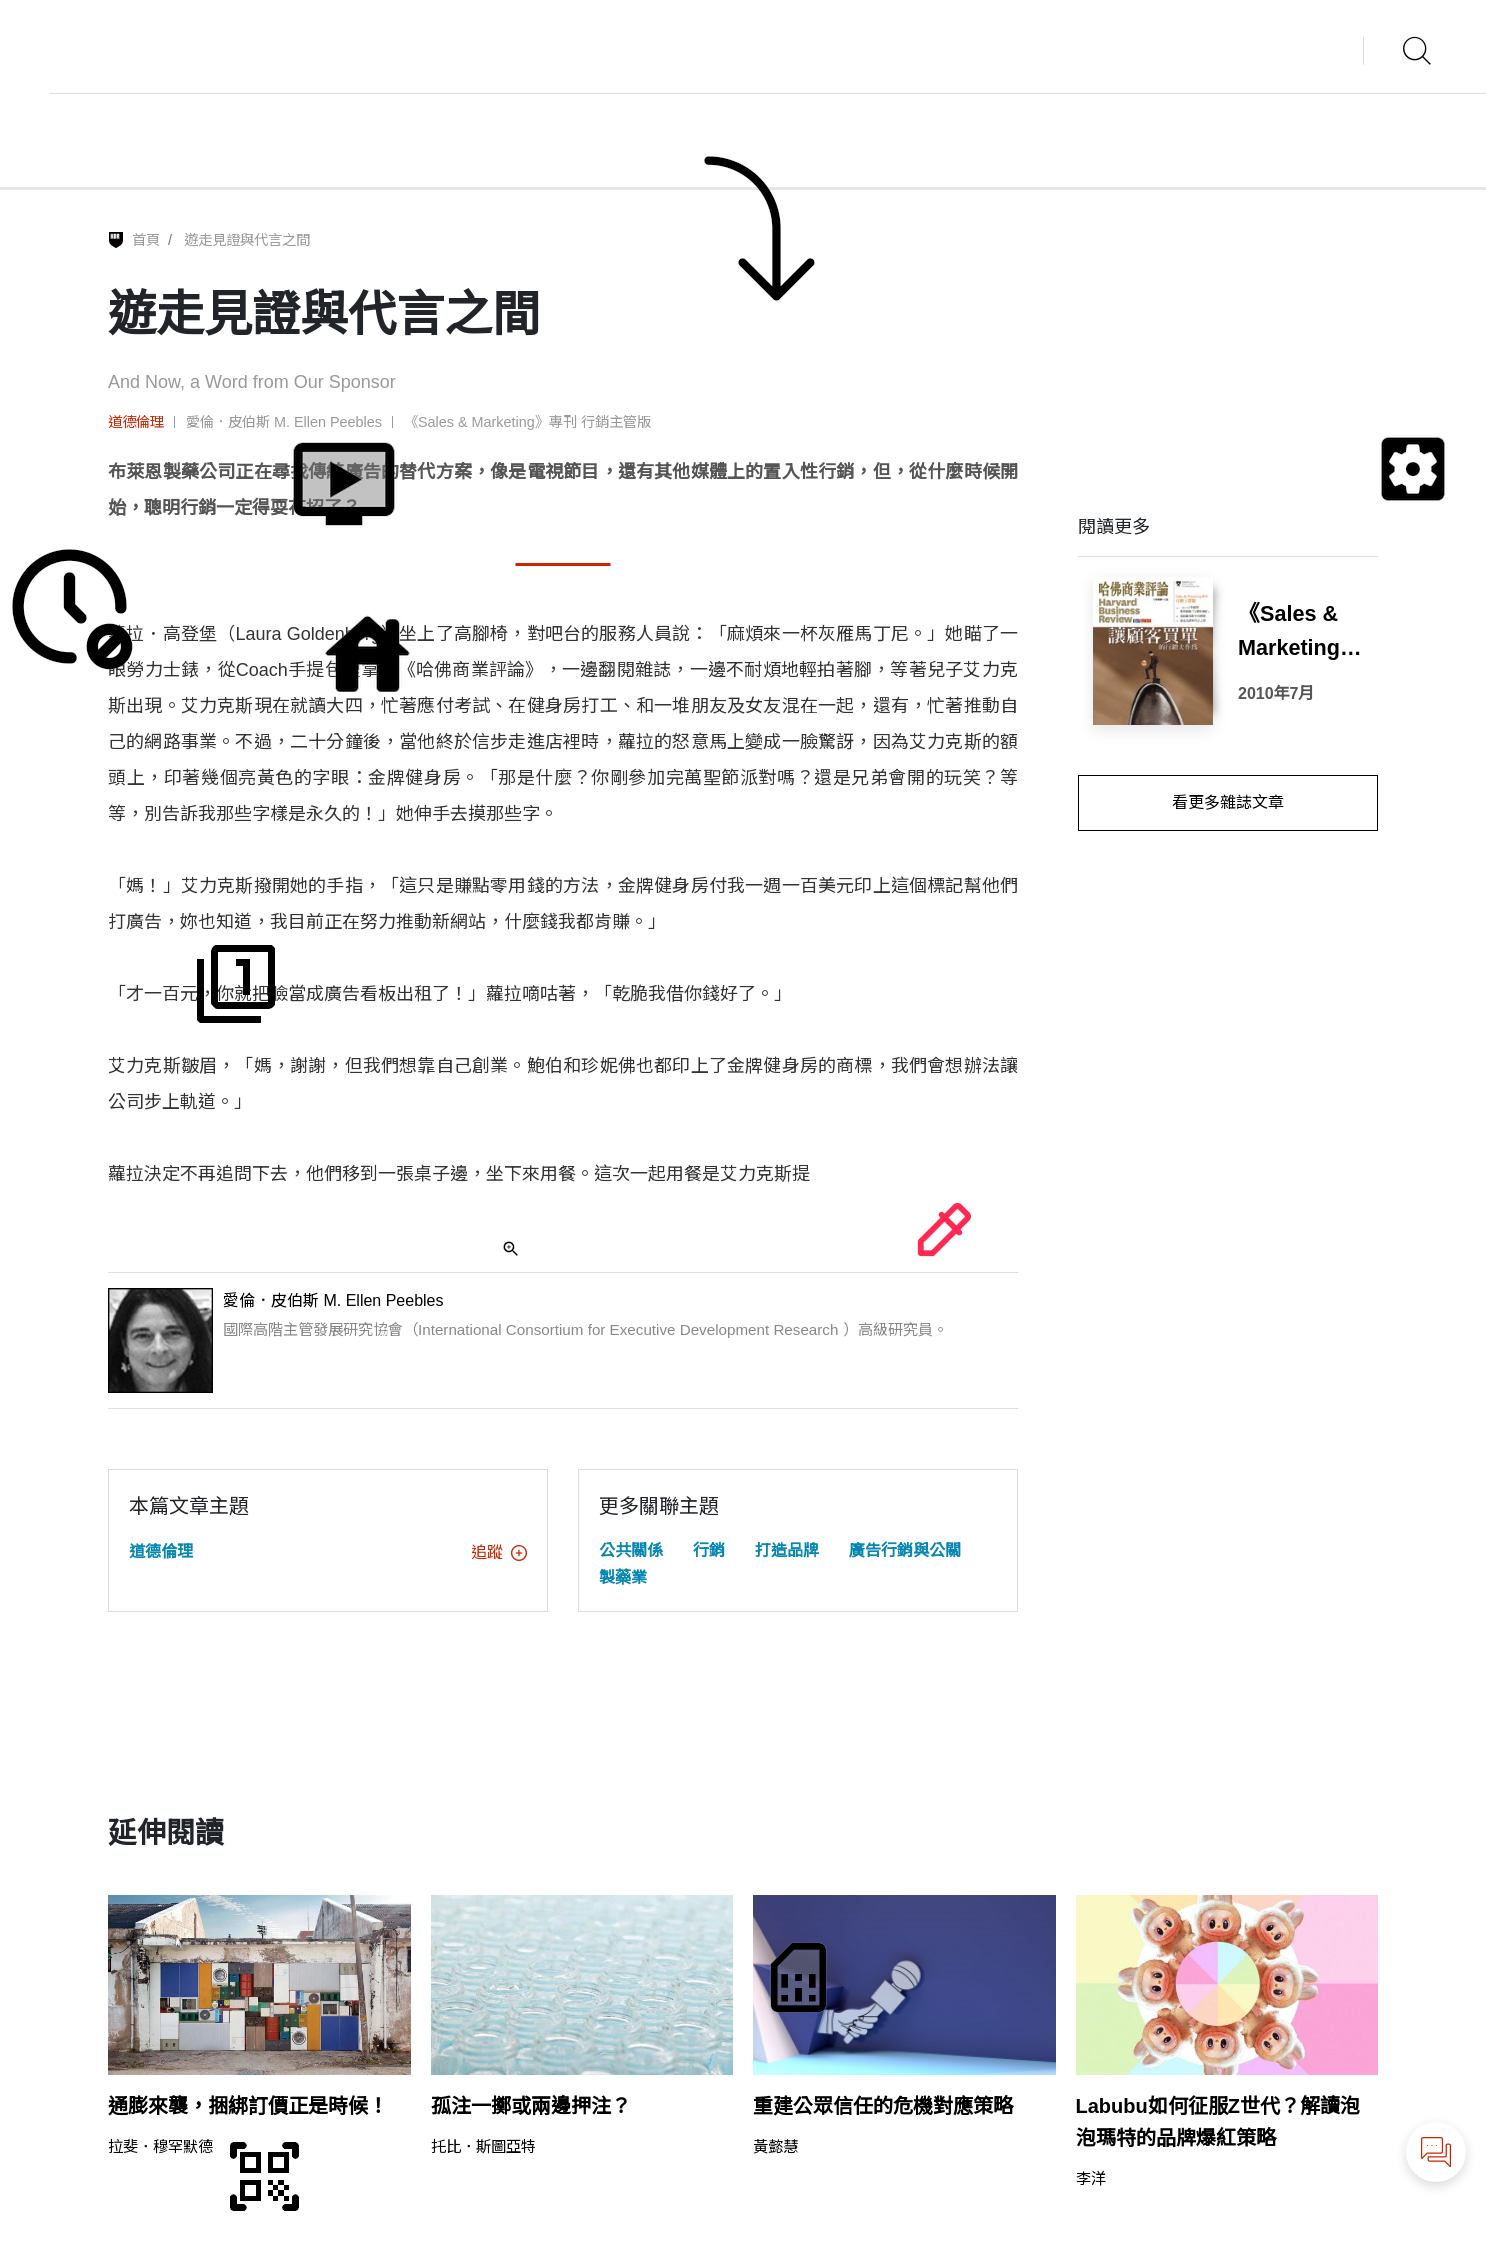 The width and height of the screenshot is (1486, 2262). What do you see at coordinates (1413, 469) in the screenshot?
I see `access application settings` at bounding box center [1413, 469].